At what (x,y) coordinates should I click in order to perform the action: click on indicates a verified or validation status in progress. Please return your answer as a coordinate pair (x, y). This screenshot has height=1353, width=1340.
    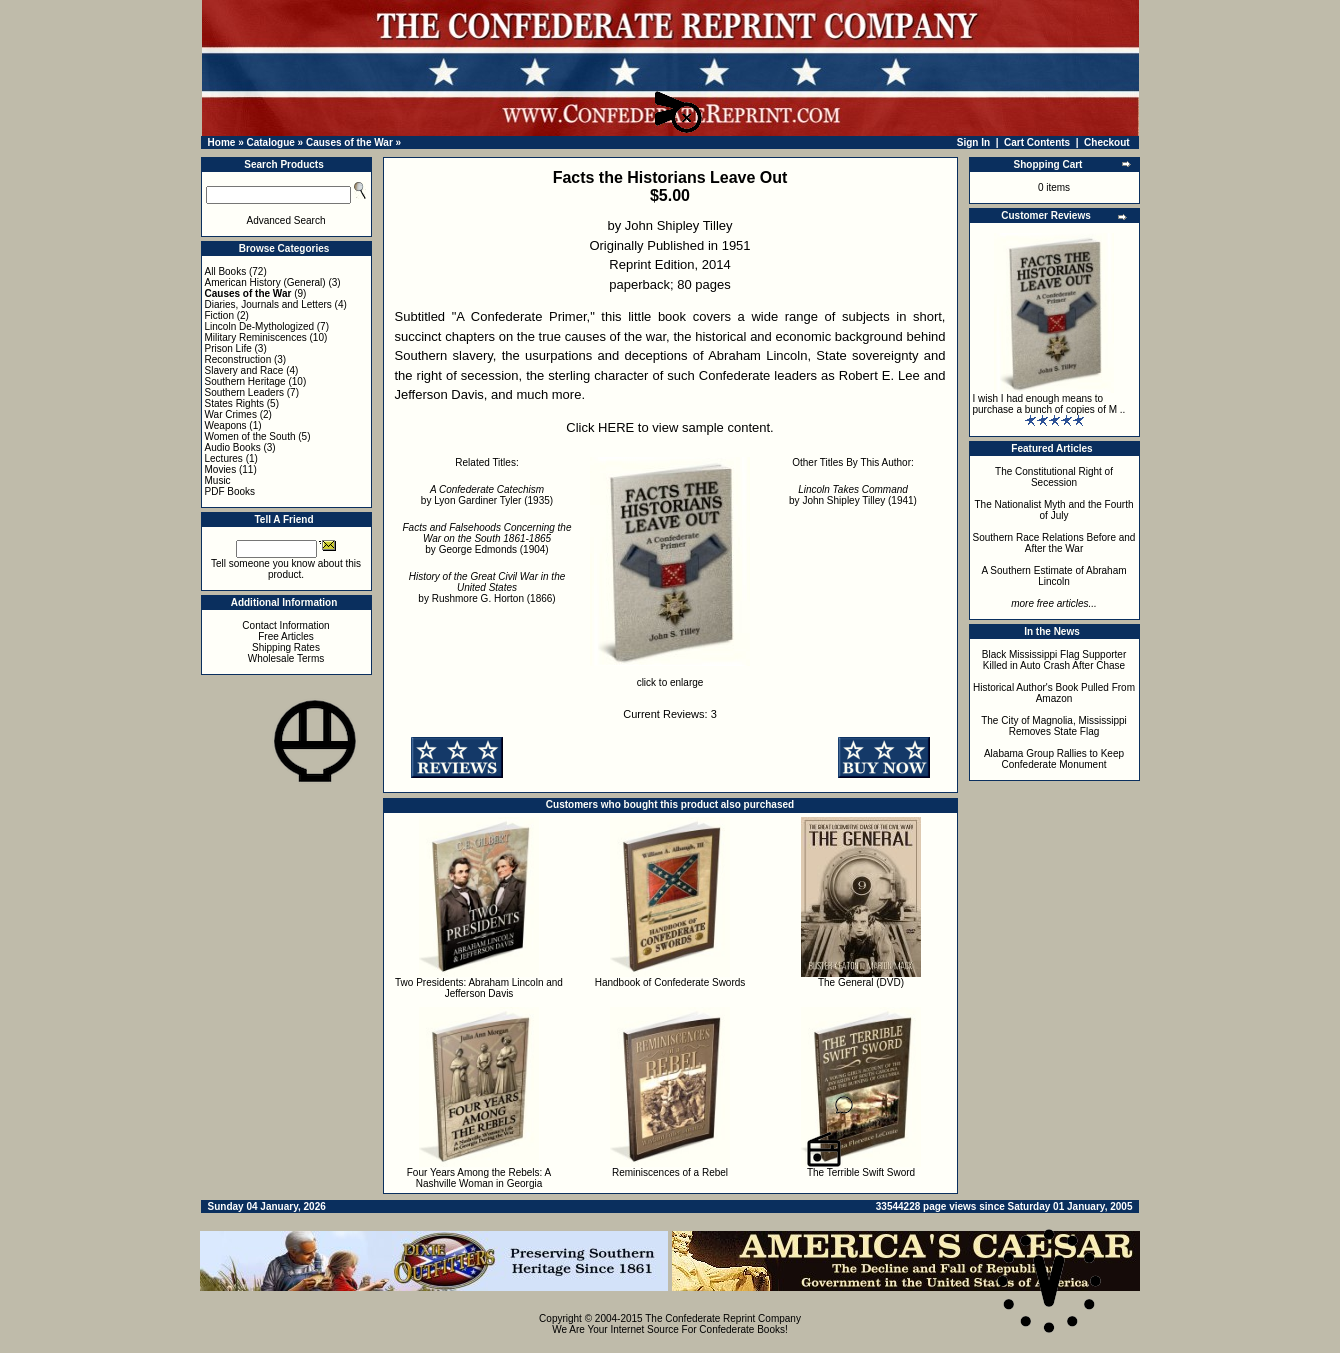
    Looking at the image, I should click on (1049, 1281).